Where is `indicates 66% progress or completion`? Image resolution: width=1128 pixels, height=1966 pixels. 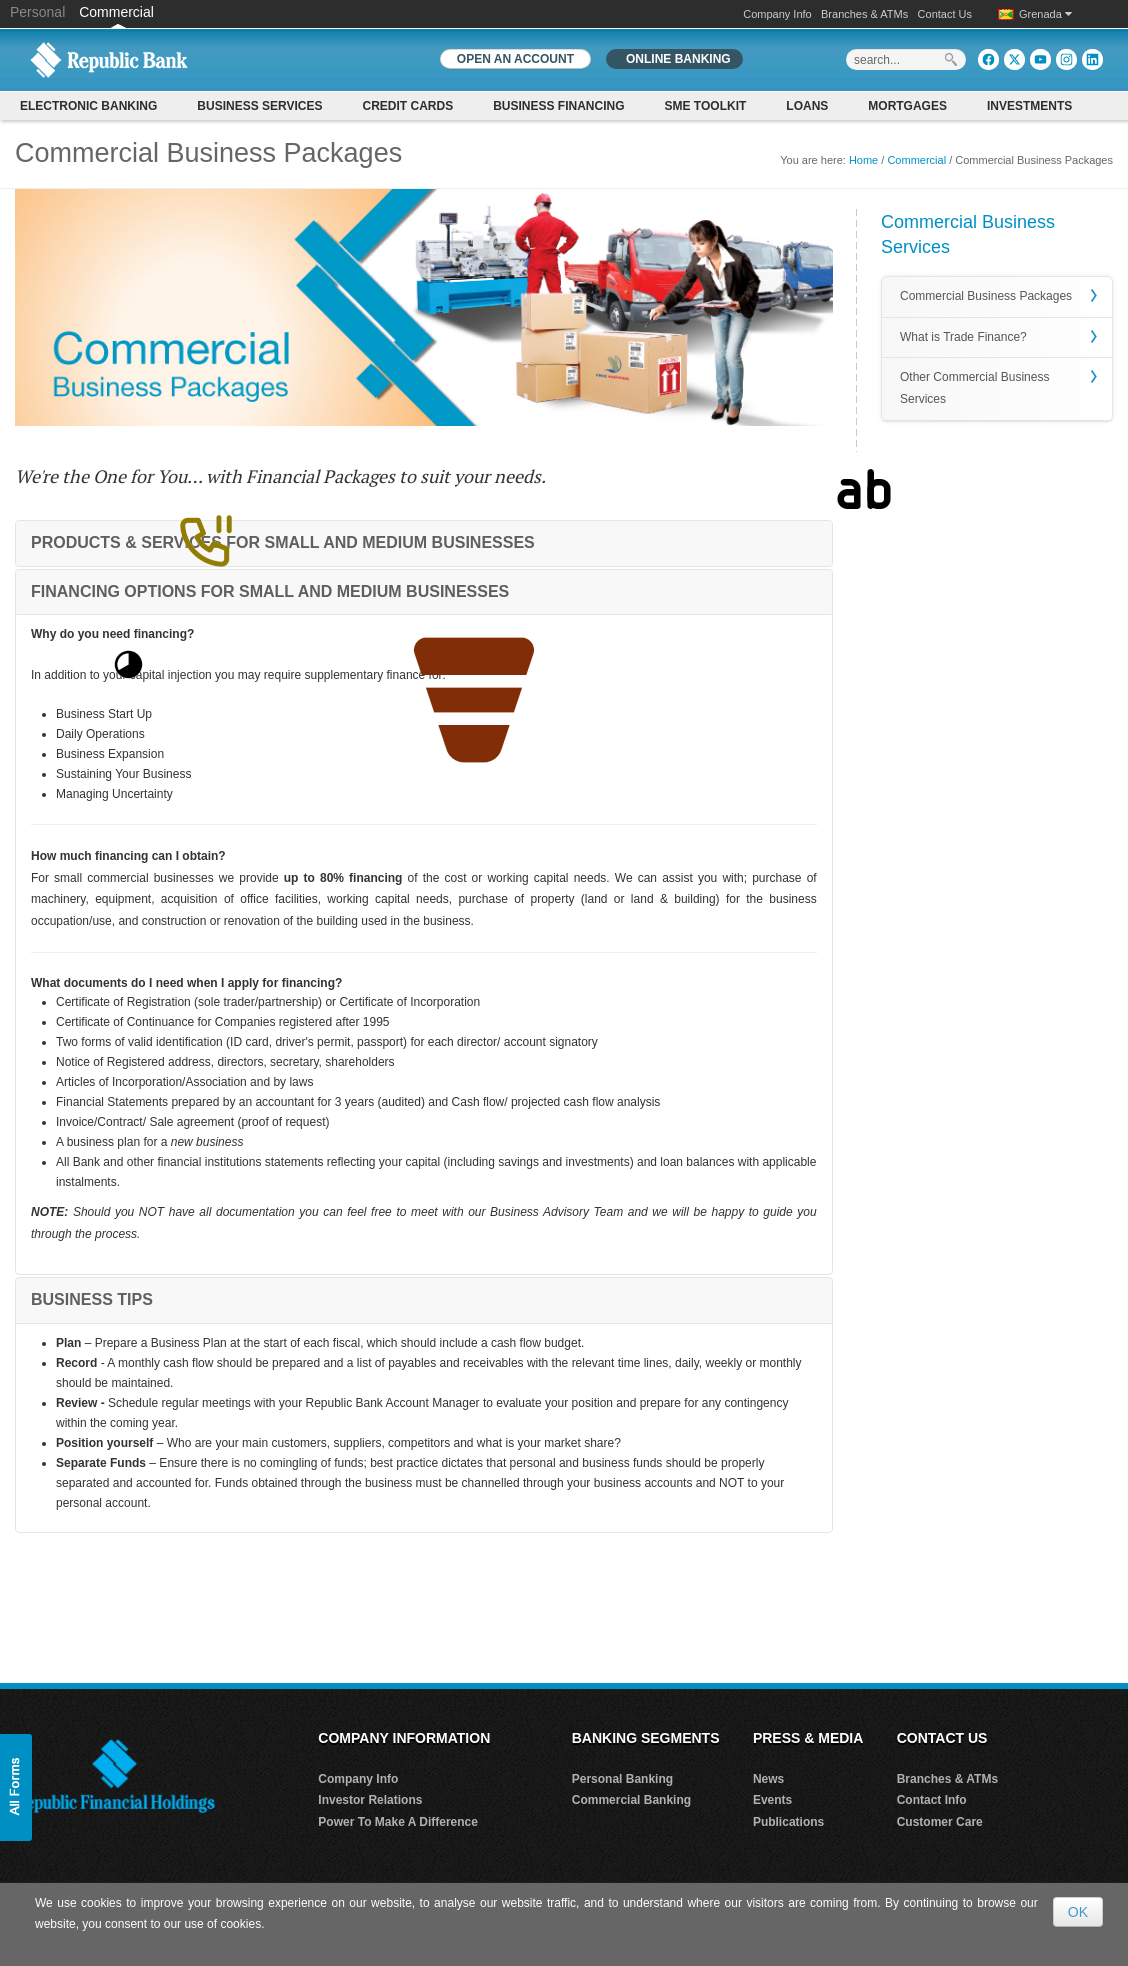 indicates 66% progress or completion is located at coordinates (128, 664).